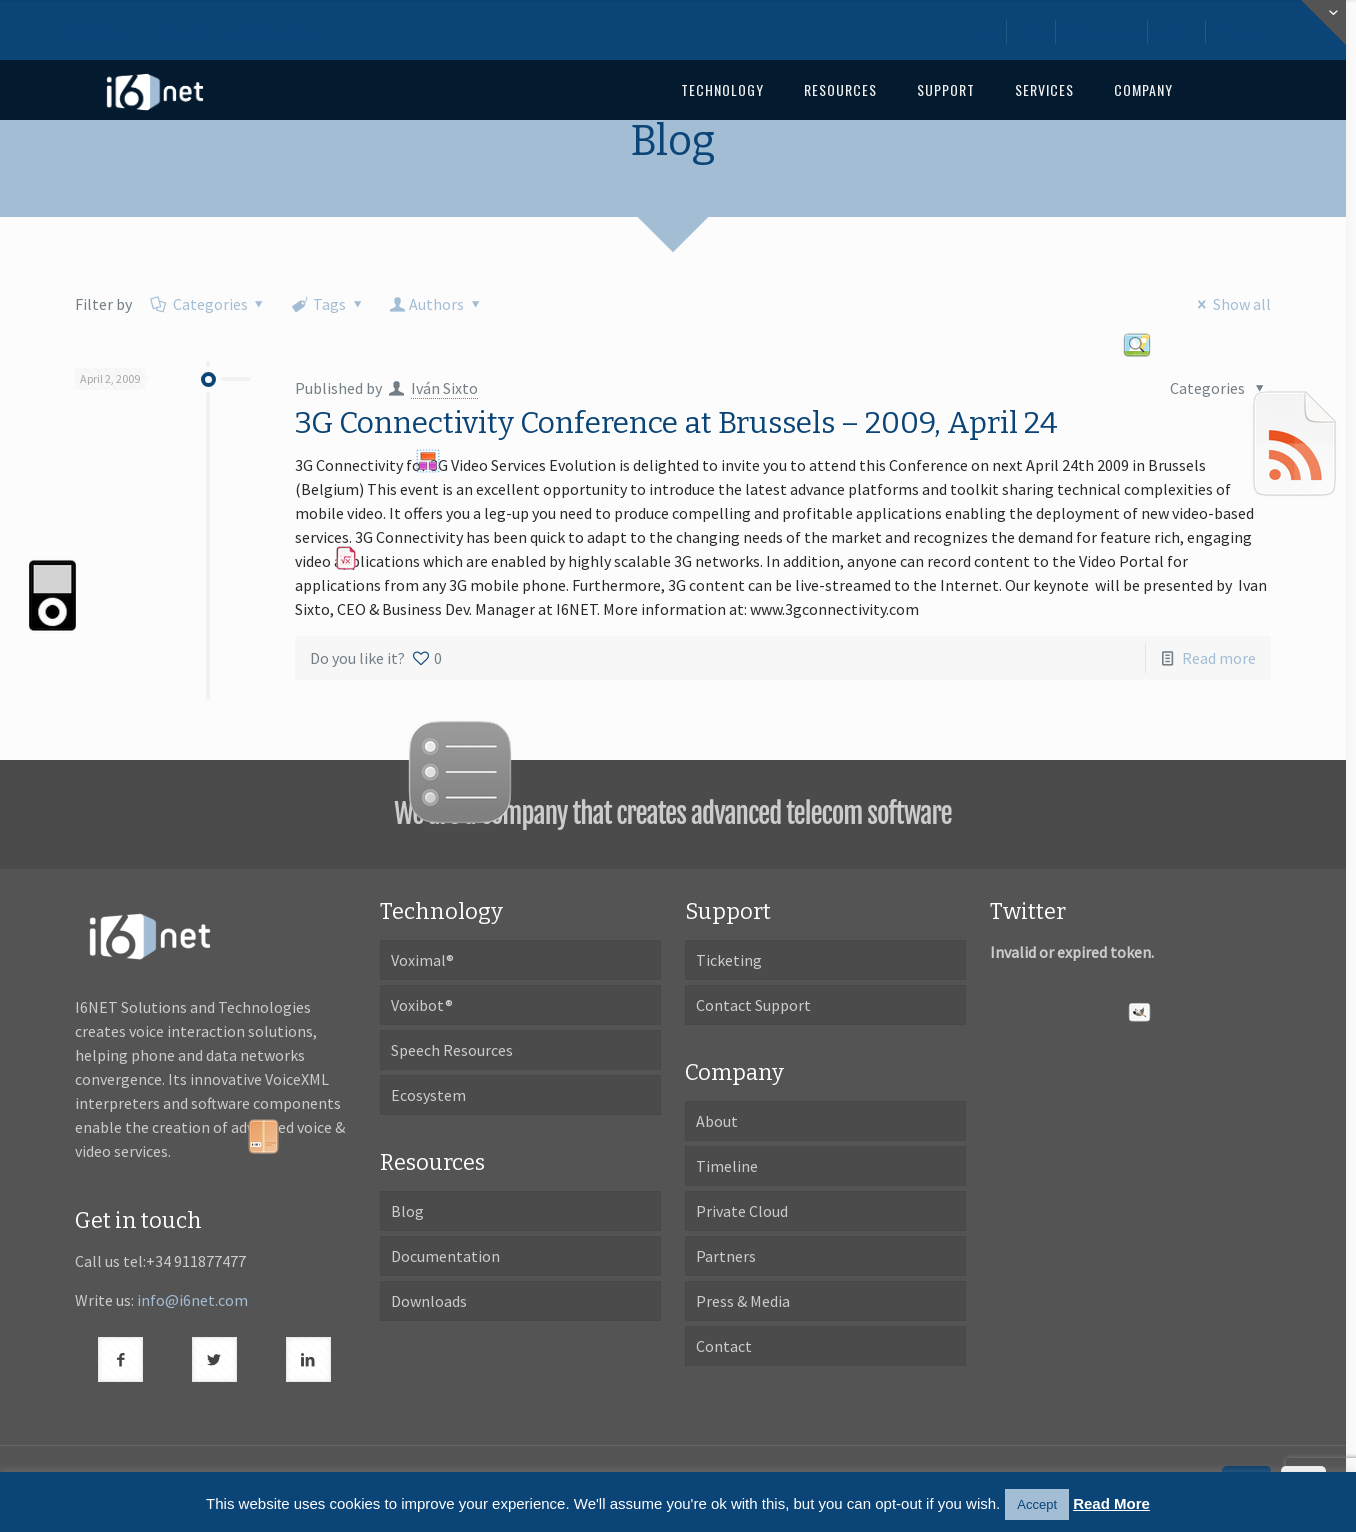 Image resolution: width=1356 pixels, height=1532 pixels. Describe the element at coordinates (428, 461) in the screenshot. I see `select all items in the current view` at that location.